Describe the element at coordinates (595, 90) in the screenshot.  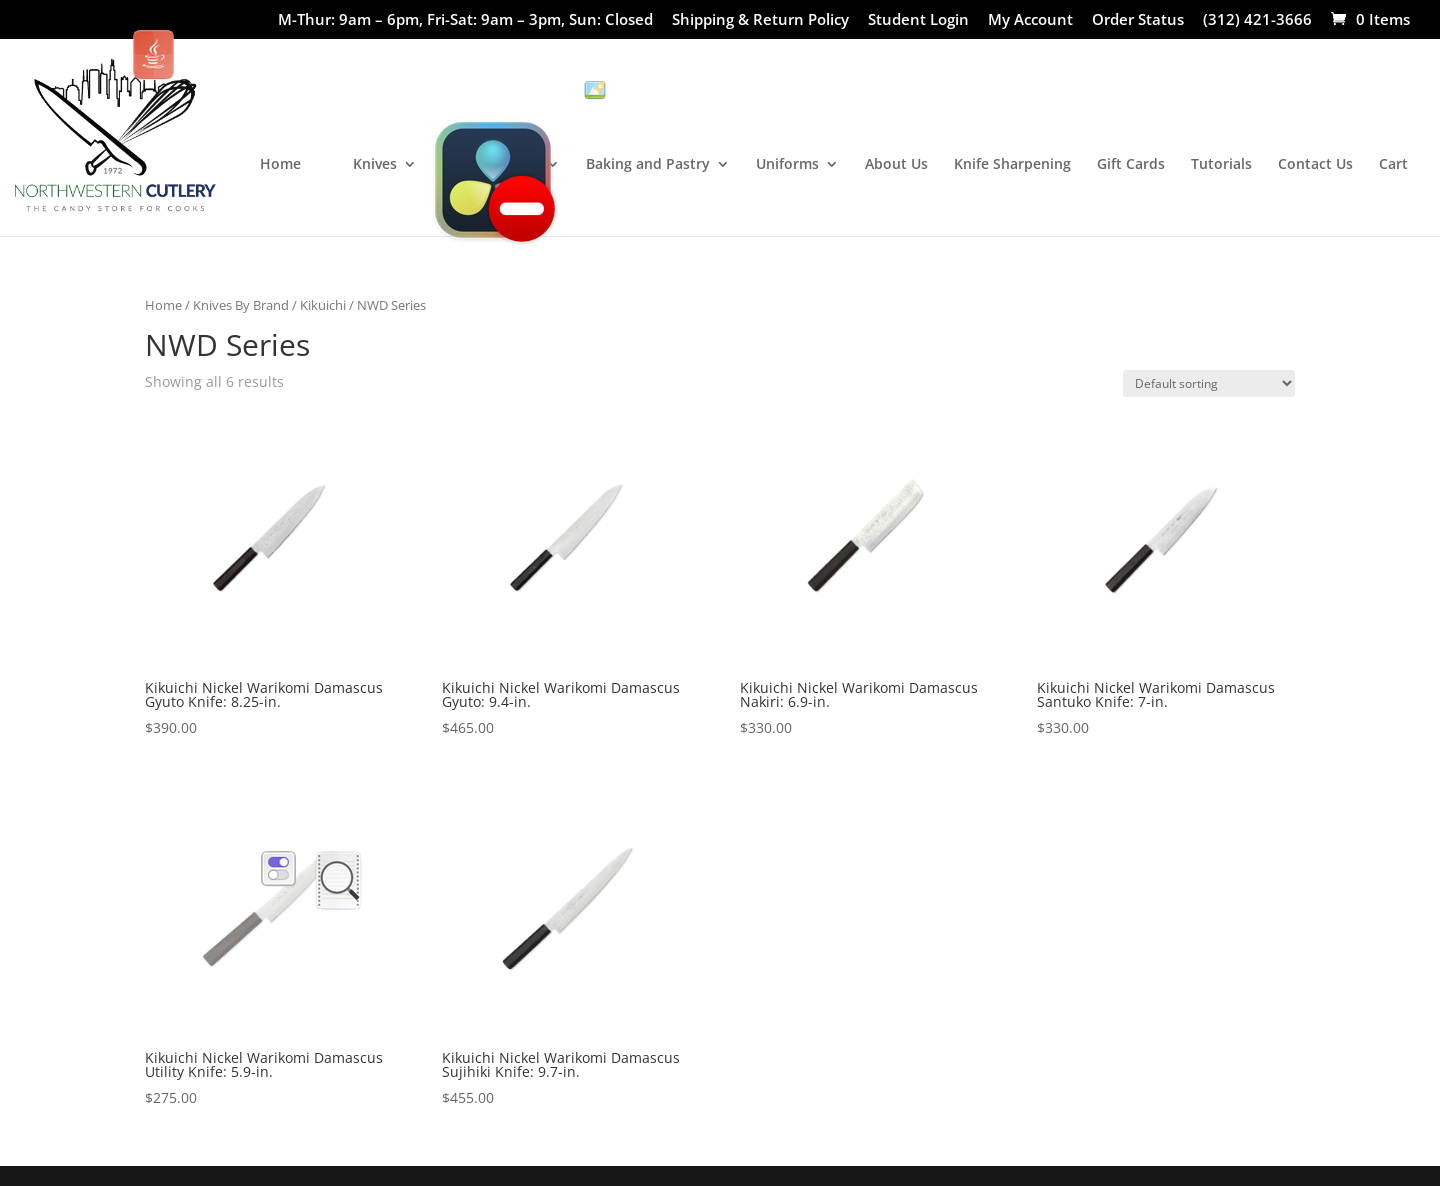
I see `open the photos app` at that location.